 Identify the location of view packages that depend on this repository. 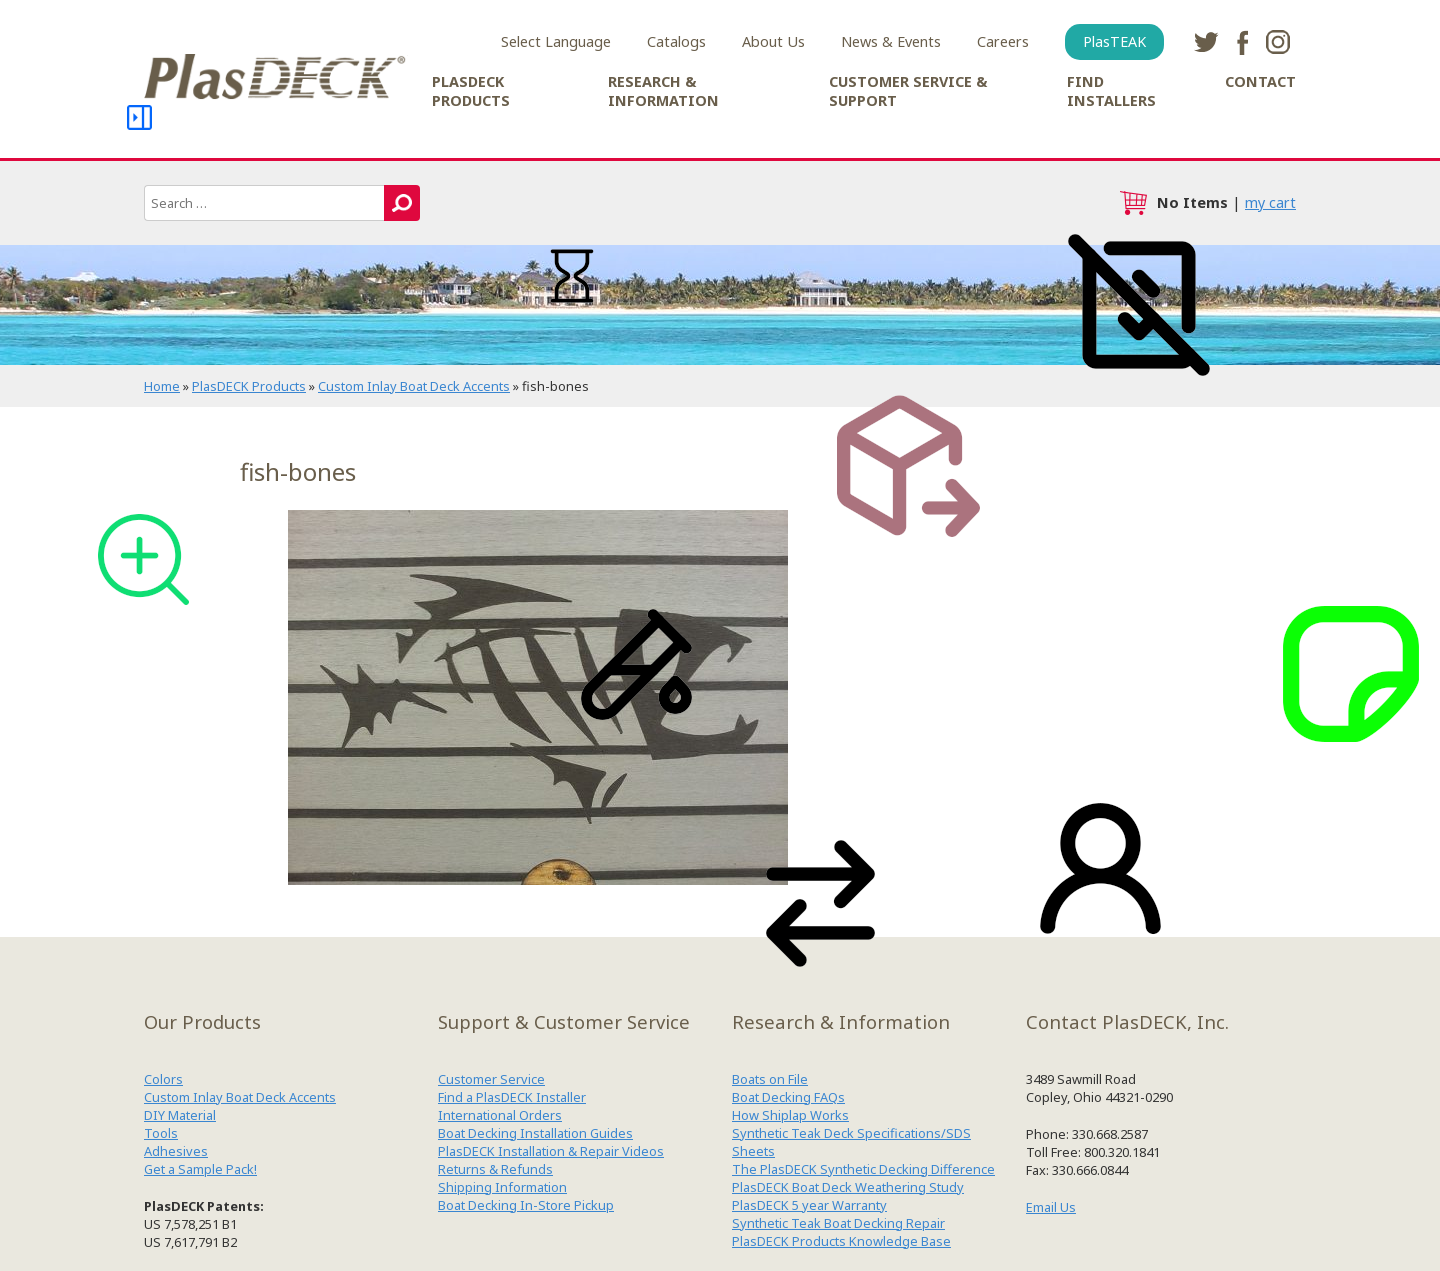
(908, 465).